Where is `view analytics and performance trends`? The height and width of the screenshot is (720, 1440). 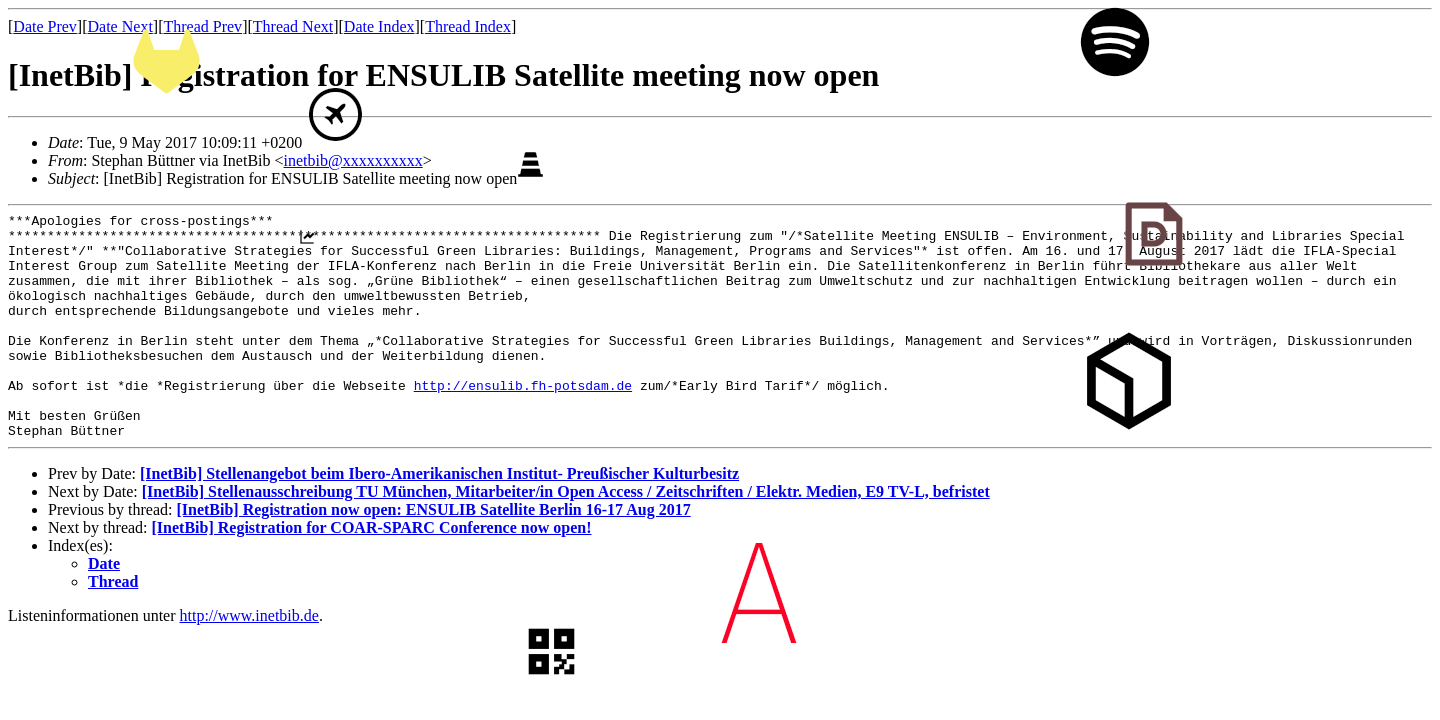 view analytics and performance trends is located at coordinates (307, 237).